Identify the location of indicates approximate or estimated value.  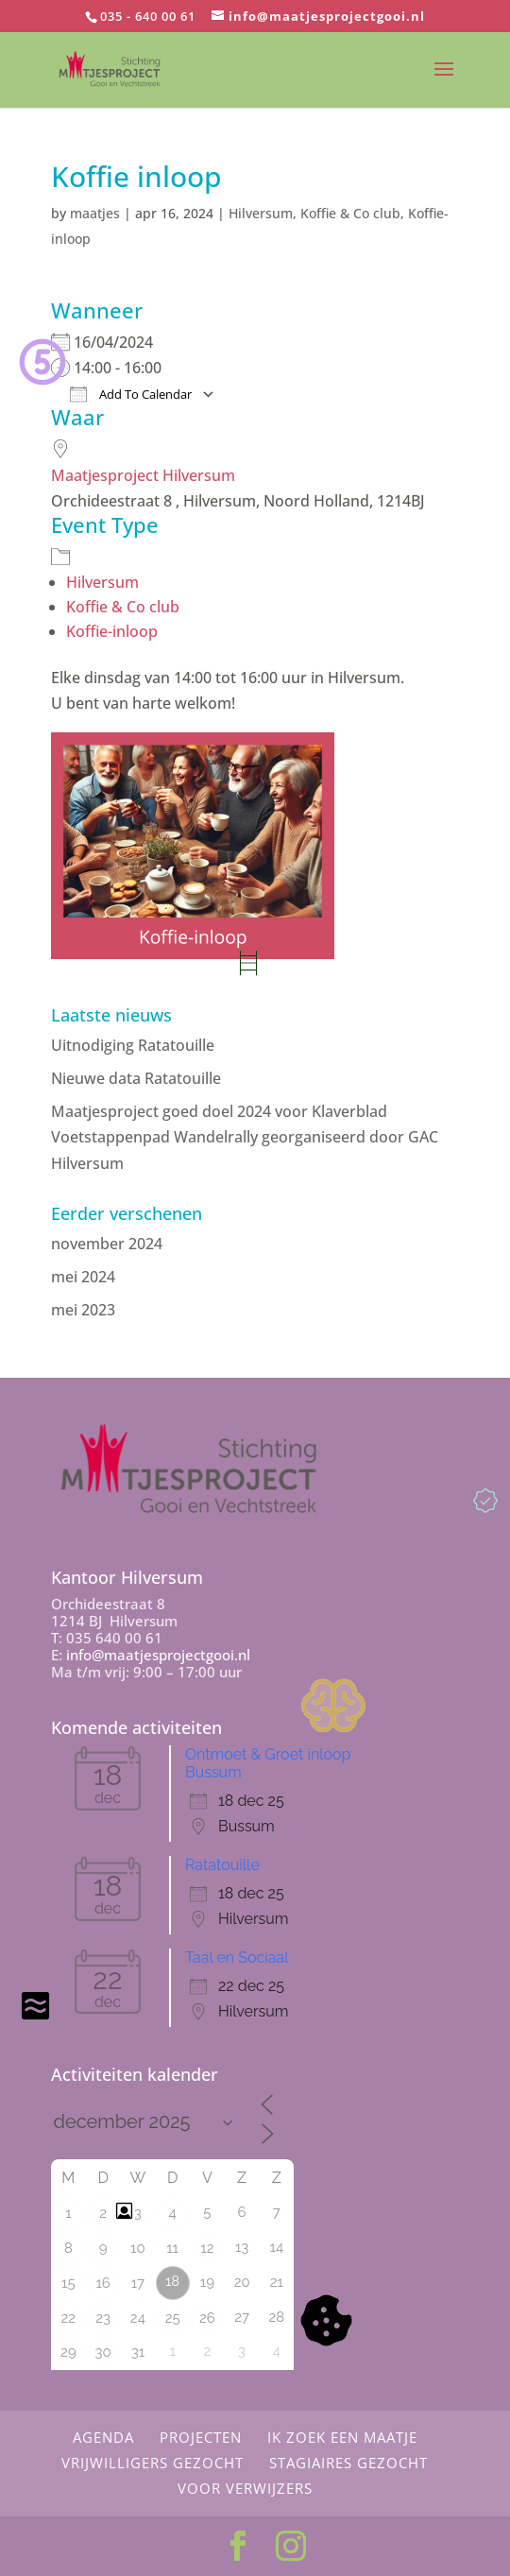
(35, 2005).